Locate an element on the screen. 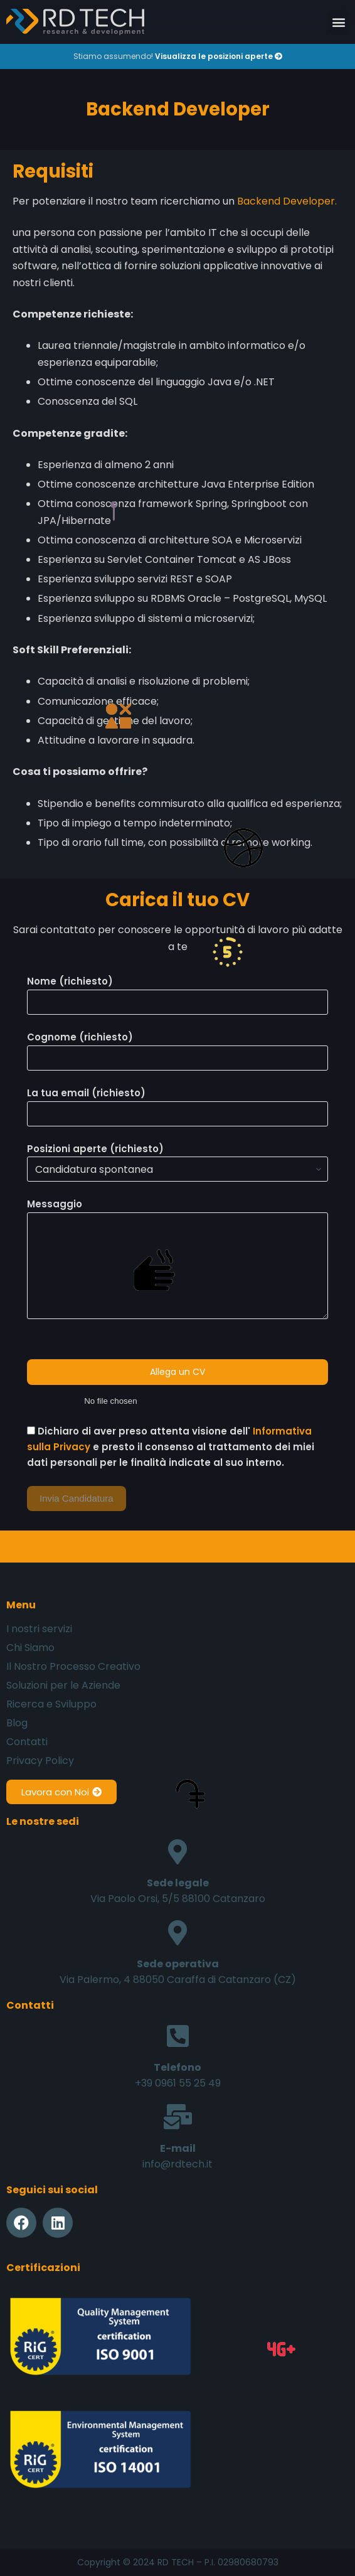  set timer or countdown for 5 minutes is located at coordinates (228, 952).